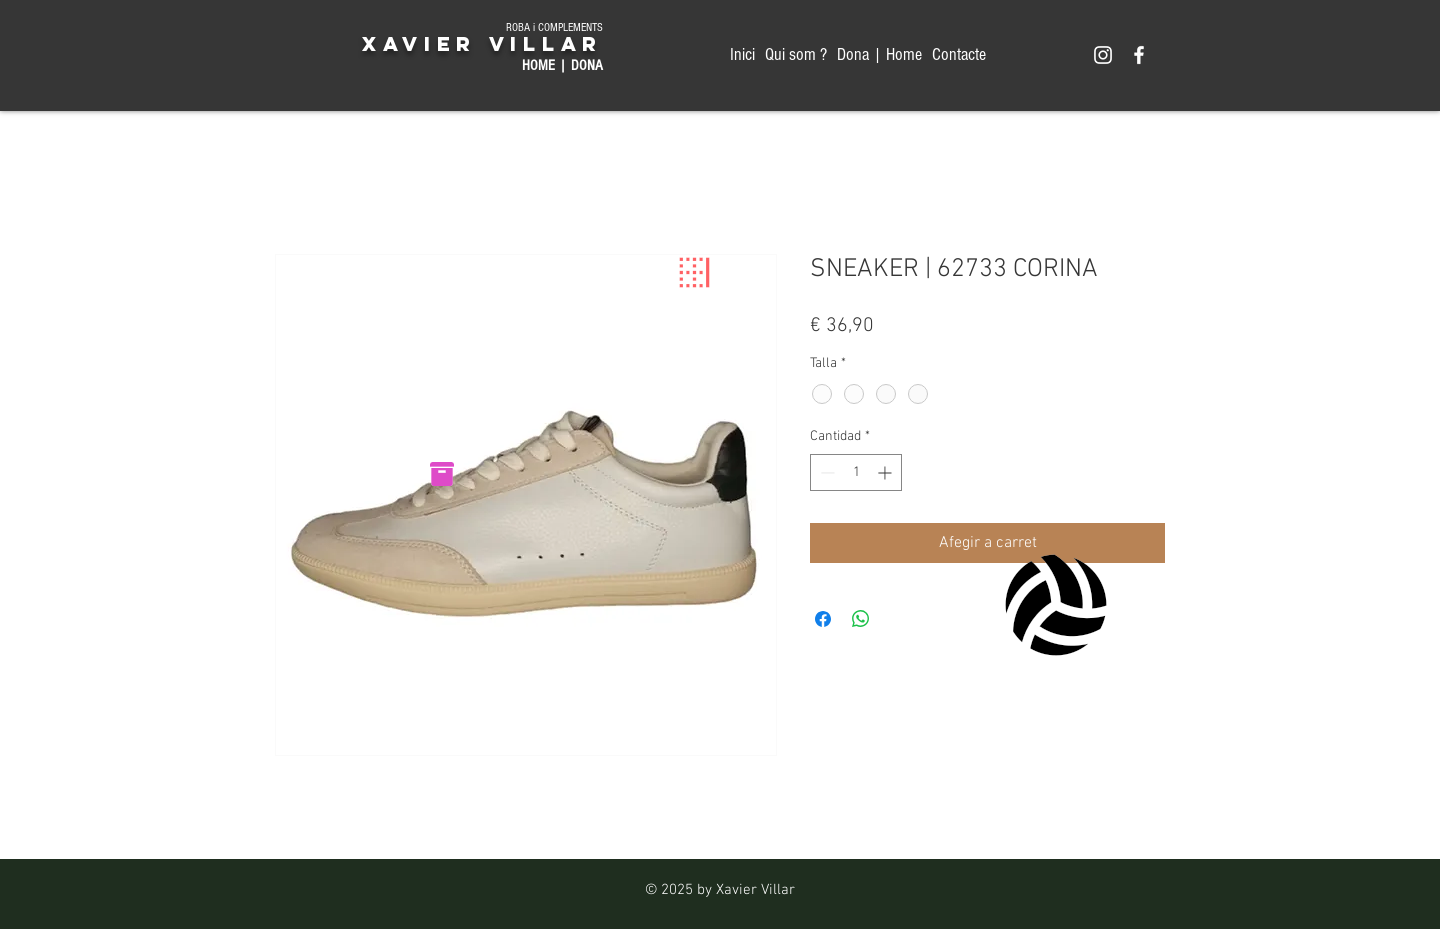 The height and width of the screenshot is (929, 1440). What do you see at coordinates (442, 474) in the screenshot?
I see `access storage or archived files` at bounding box center [442, 474].